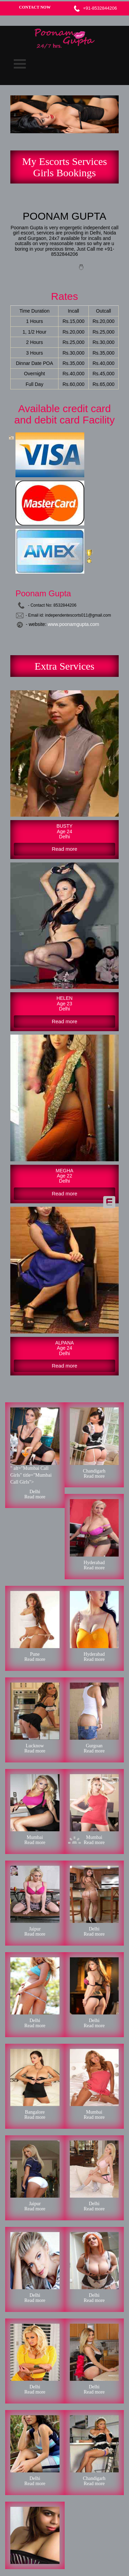 The height and width of the screenshot is (2576, 129). I want to click on adjust keyboard backlight brightness, so click(74, 1840).